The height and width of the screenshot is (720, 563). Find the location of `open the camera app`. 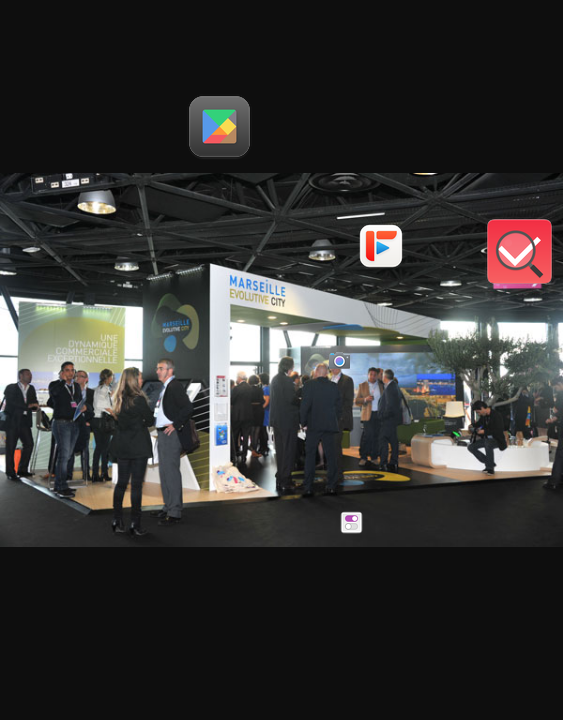

open the camera app is located at coordinates (339, 360).